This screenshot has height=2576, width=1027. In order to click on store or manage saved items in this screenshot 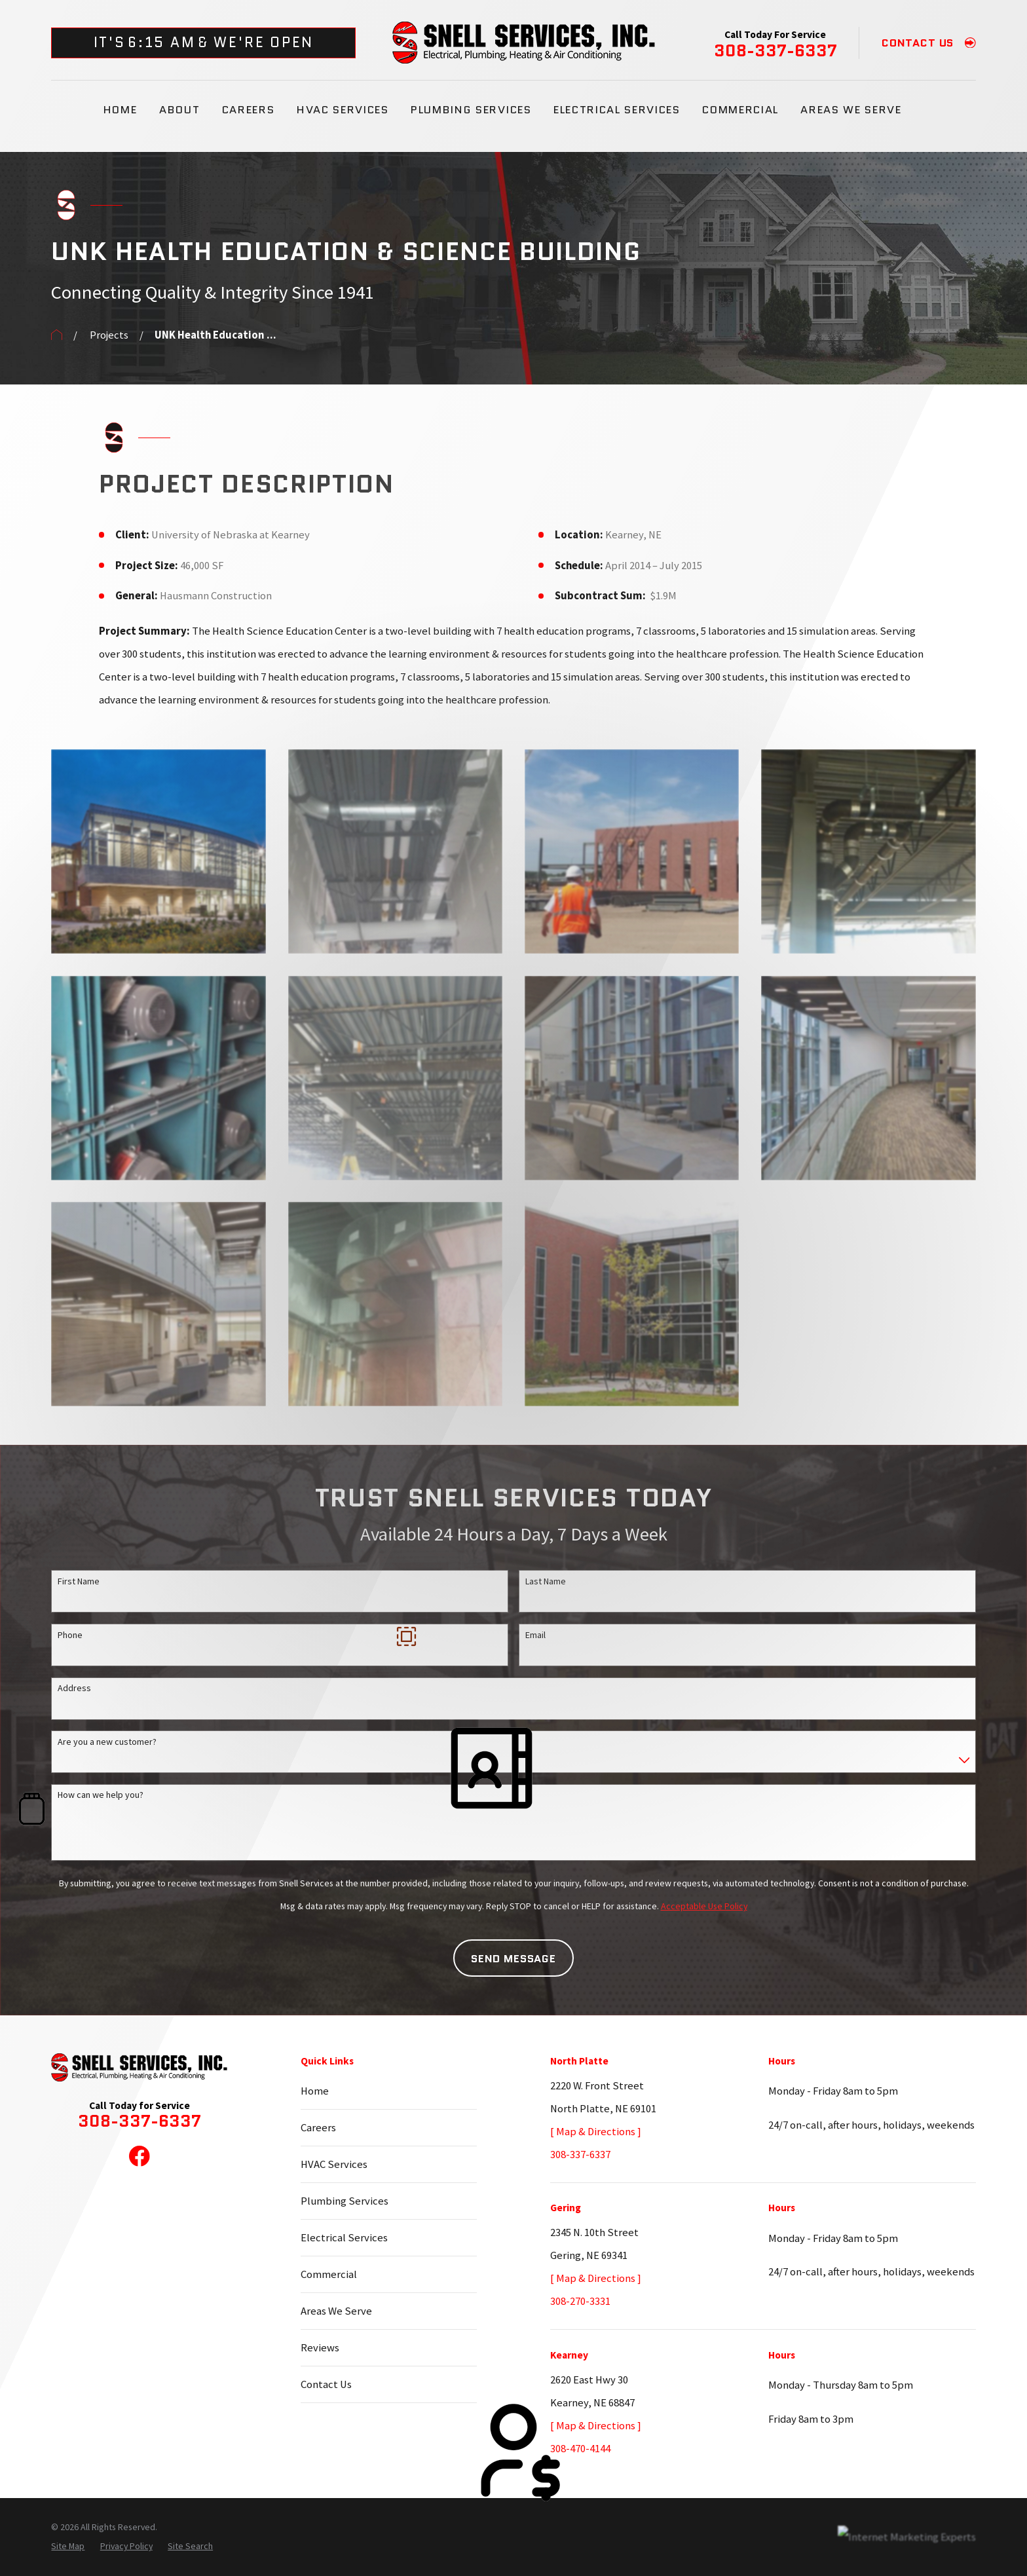, I will do `click(31, 1808)`.